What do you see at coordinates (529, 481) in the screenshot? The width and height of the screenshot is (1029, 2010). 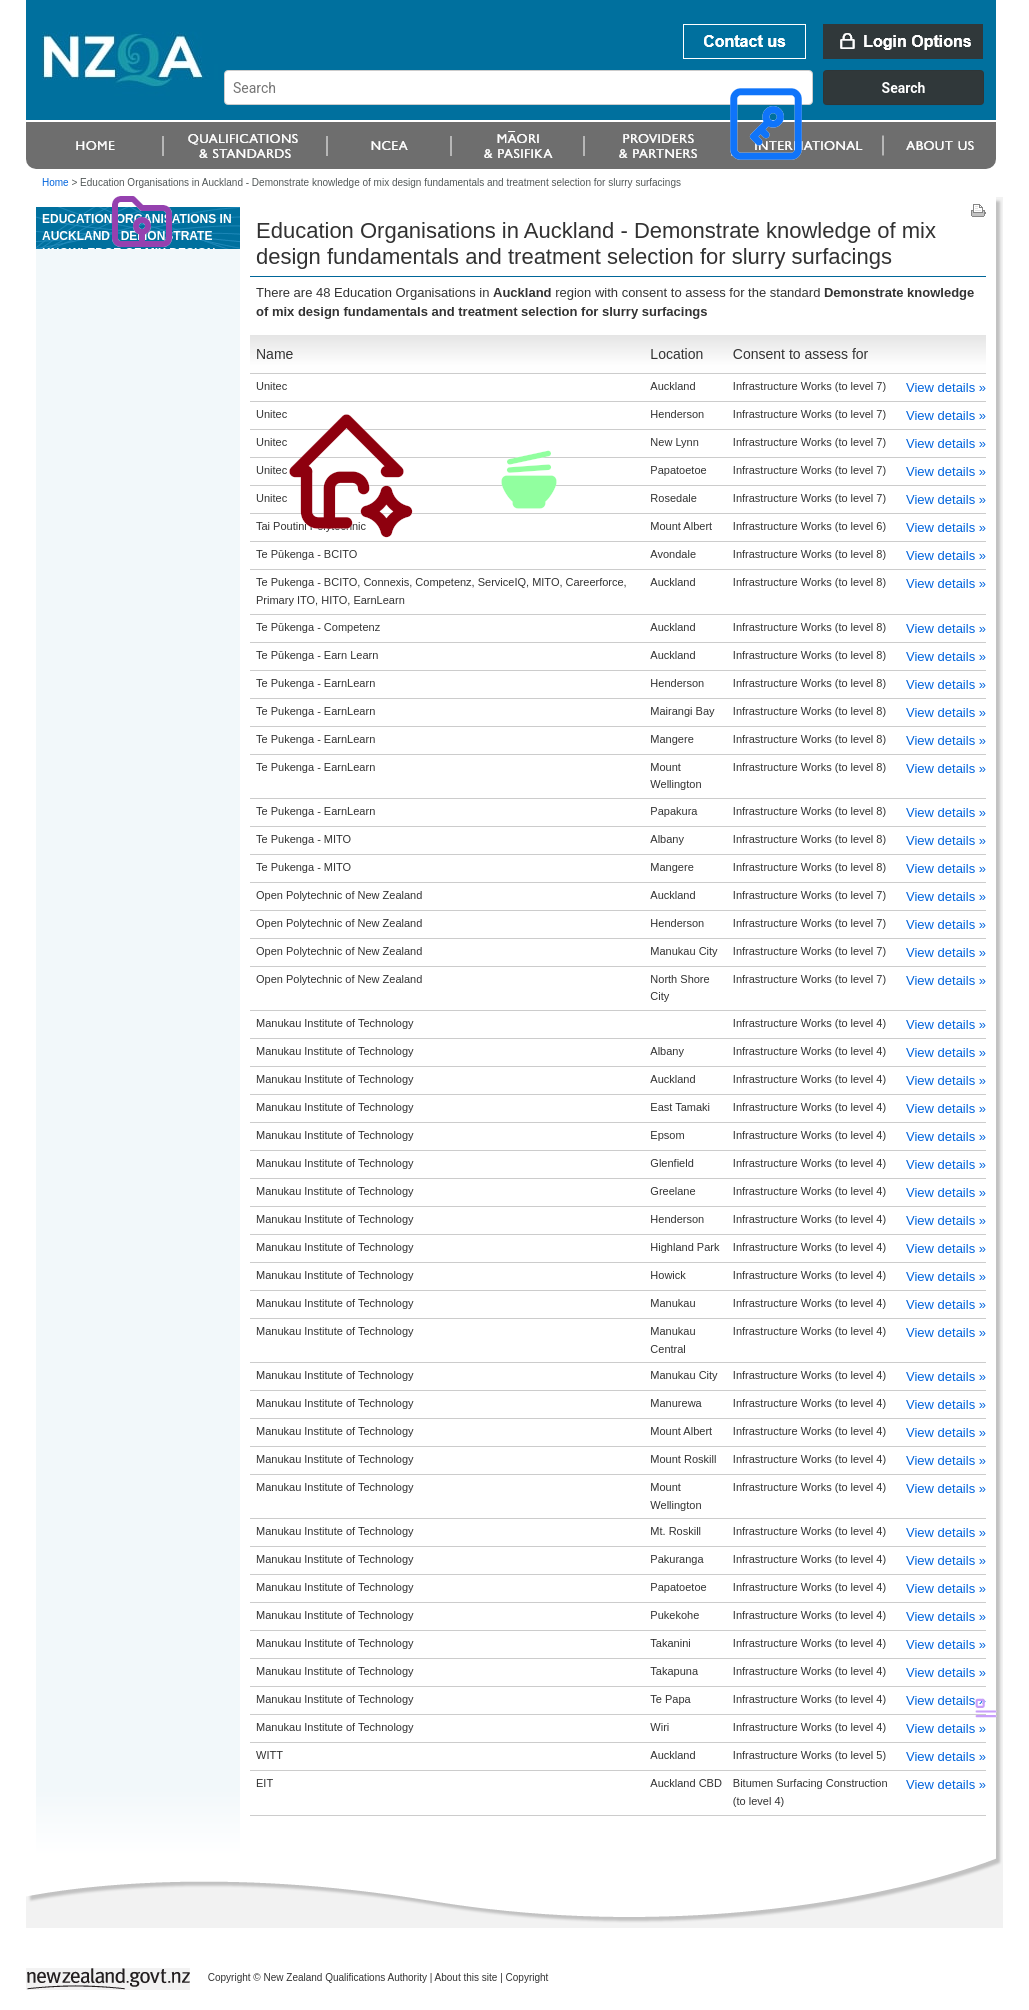 I see `browse asian cuisine or noodle restaurants` at bounding box center [529, 481].